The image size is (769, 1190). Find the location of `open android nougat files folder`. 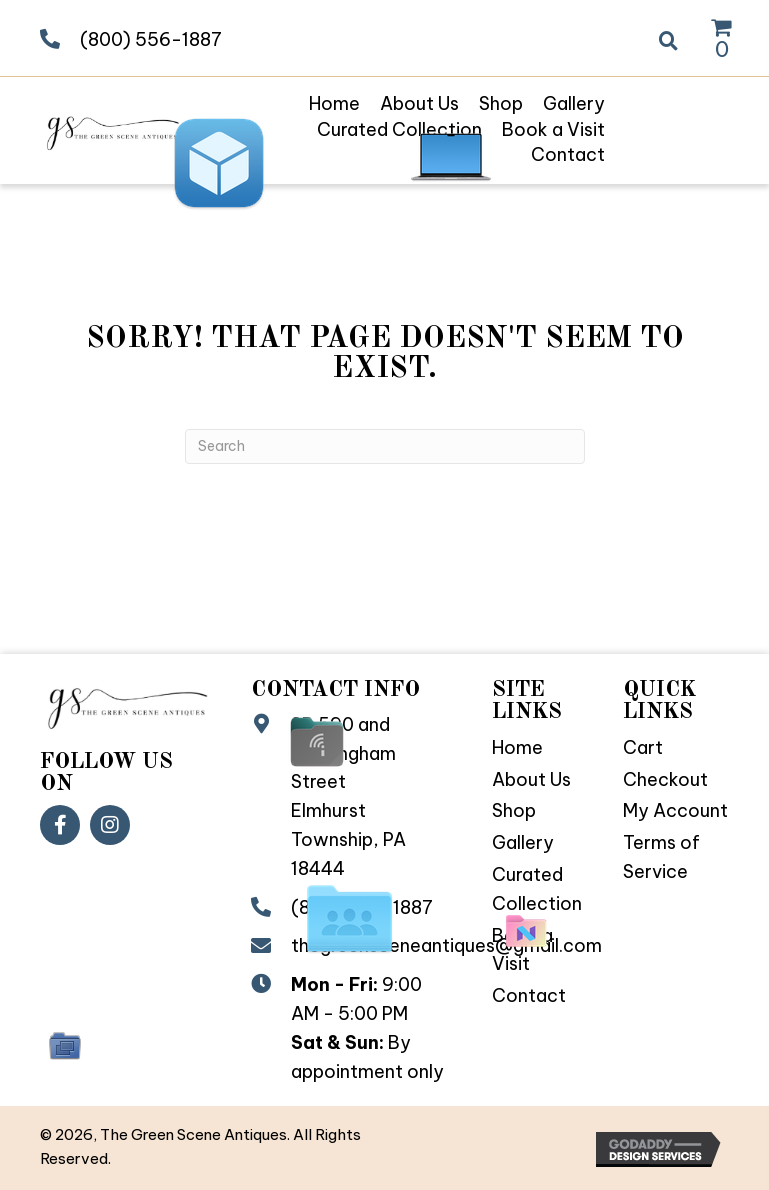

open android nougat files folder is located at coordinates (526, 932).